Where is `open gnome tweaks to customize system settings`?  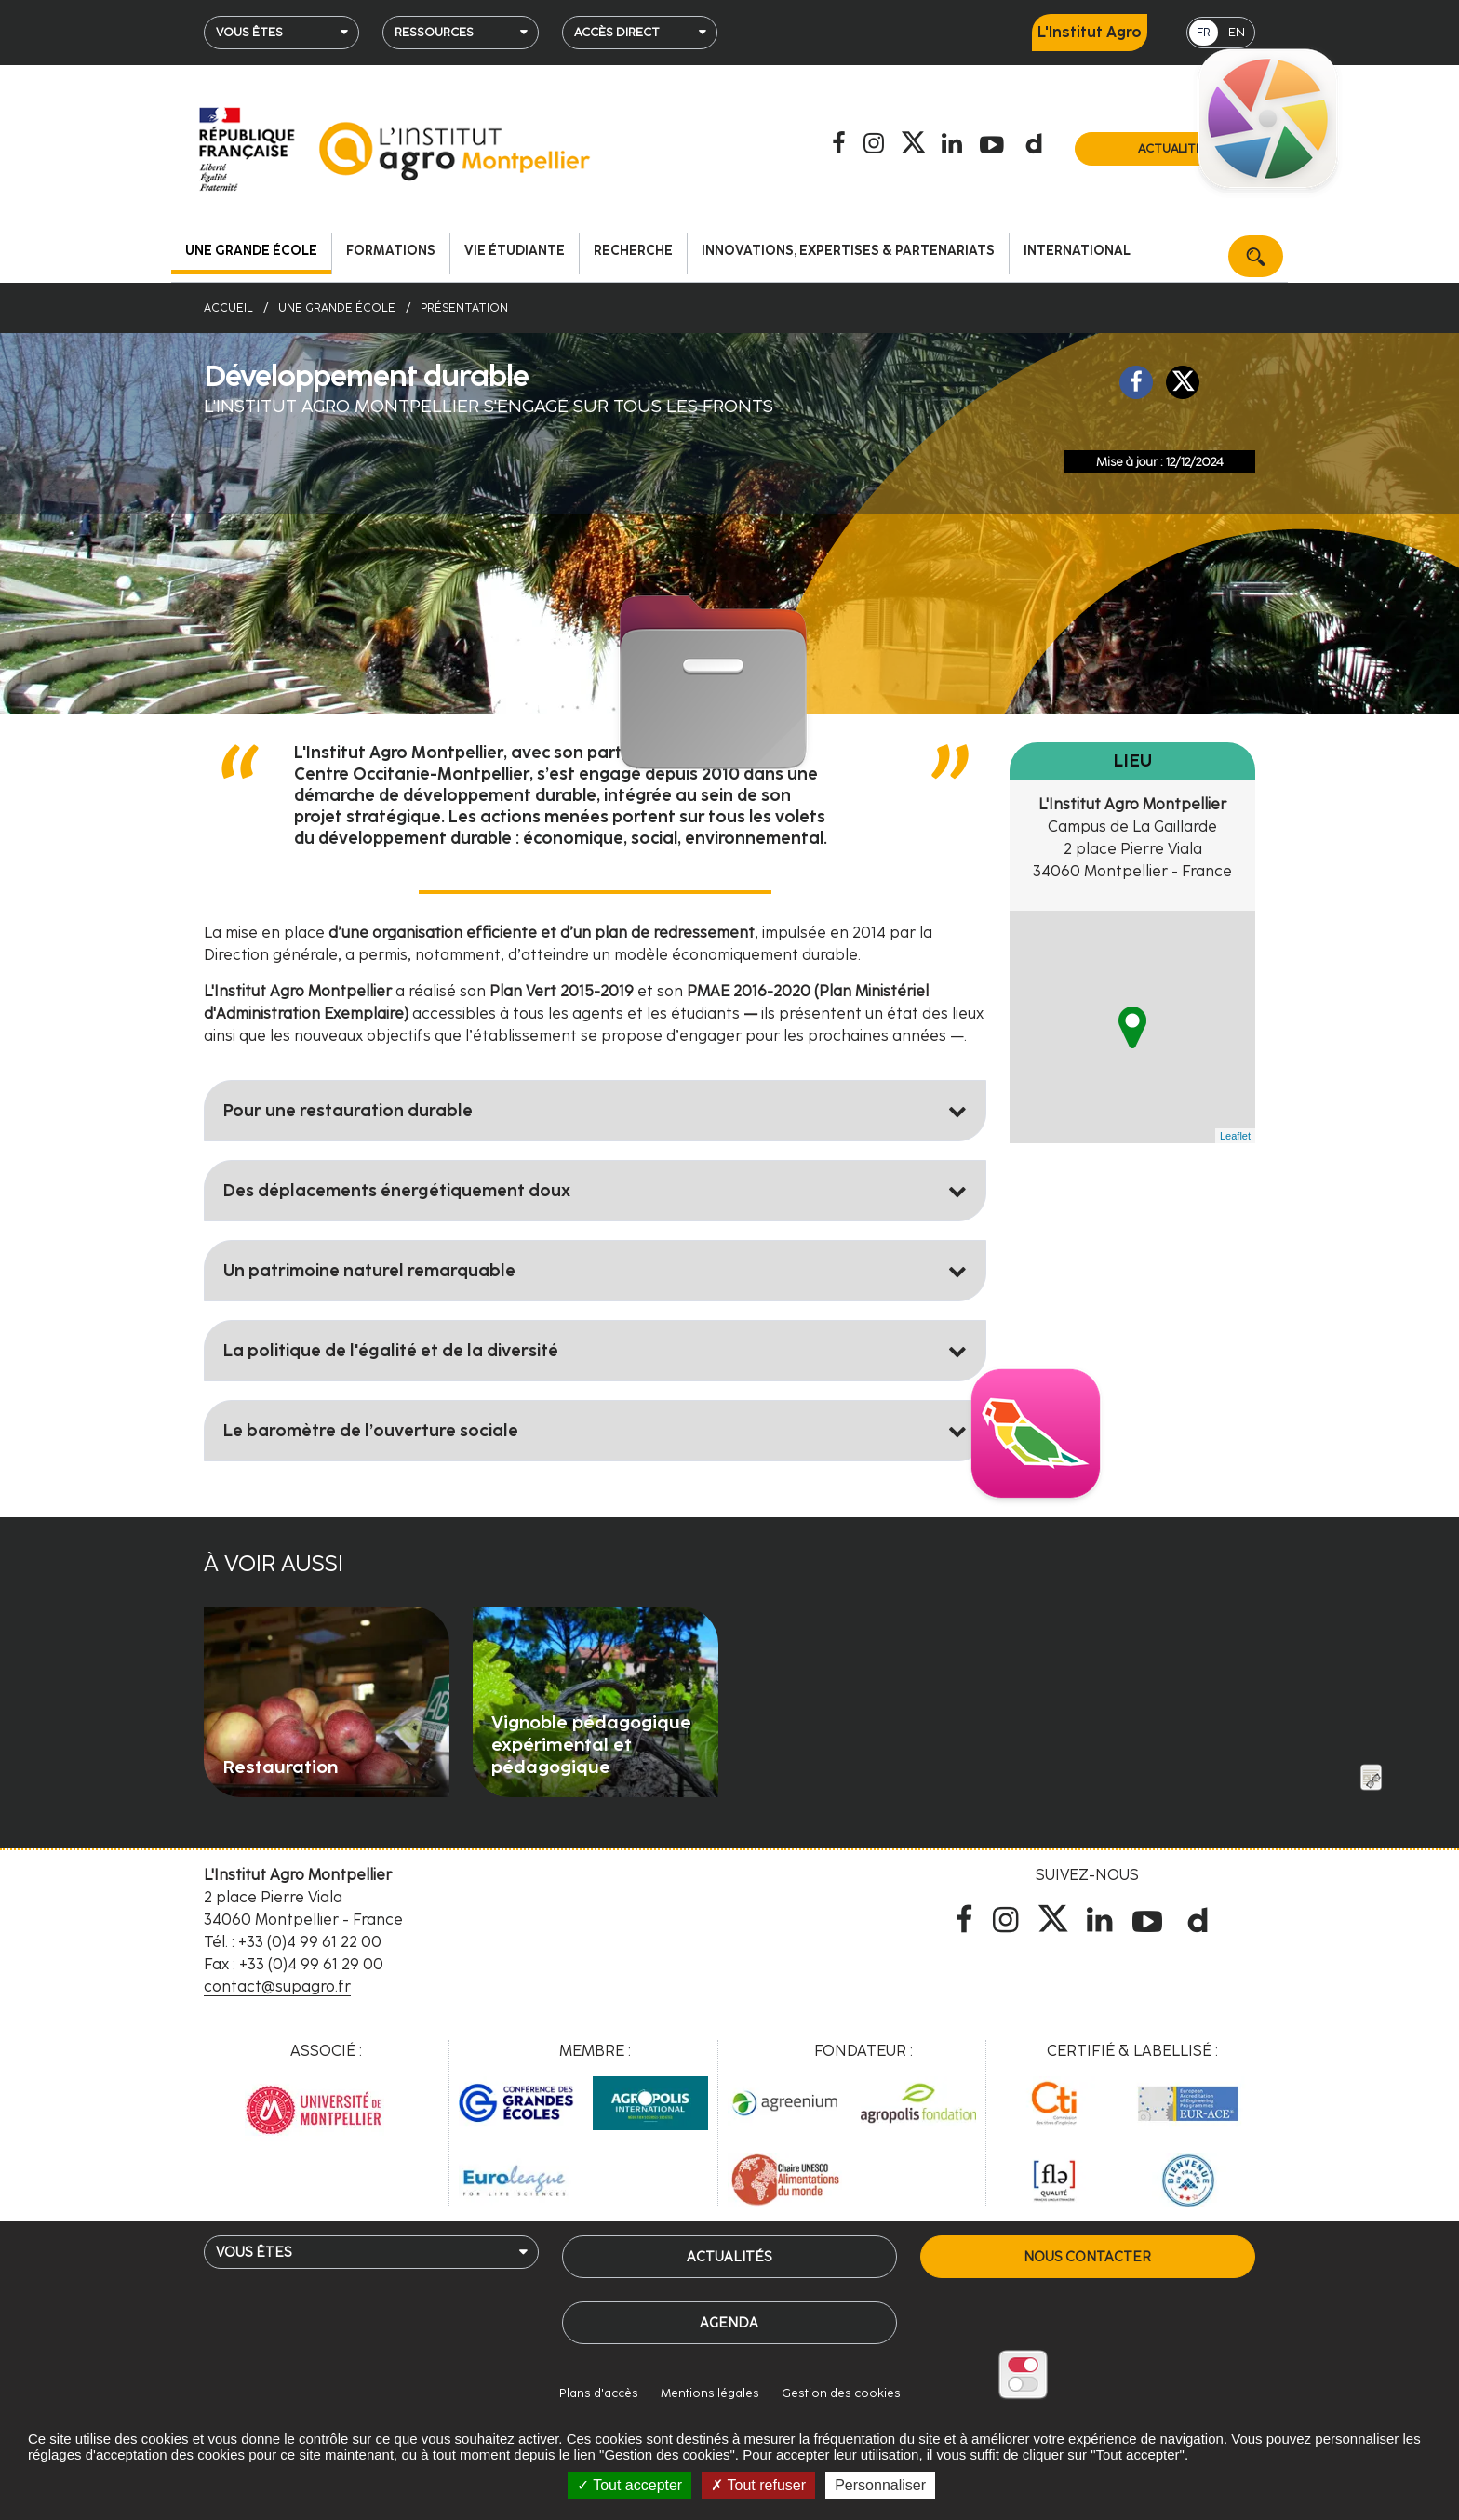
open gnome tweaks to customize system settings is located at coordinates (1023, 2374).